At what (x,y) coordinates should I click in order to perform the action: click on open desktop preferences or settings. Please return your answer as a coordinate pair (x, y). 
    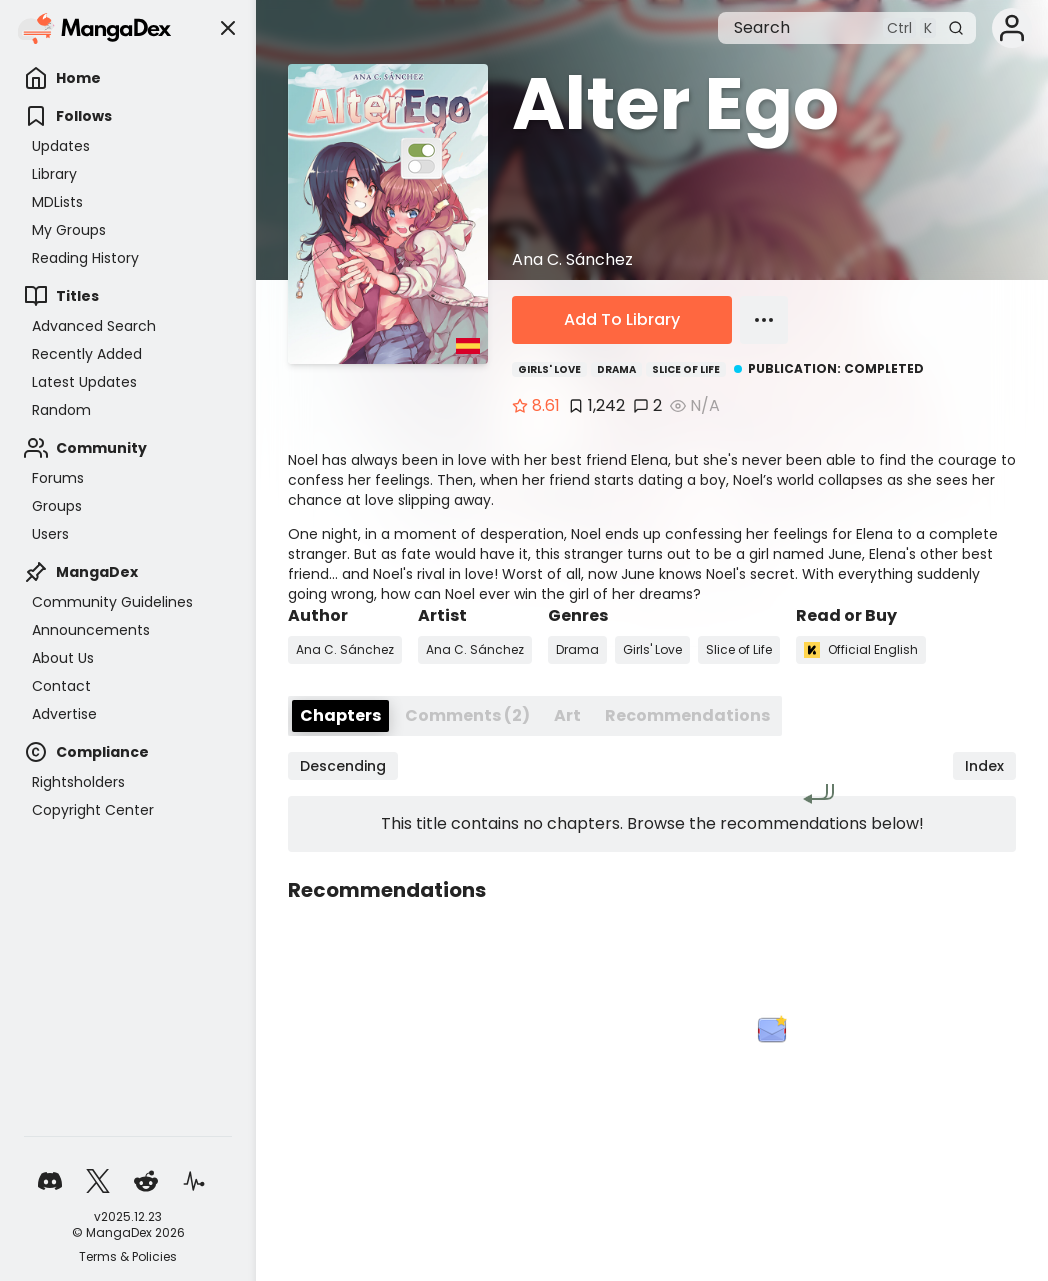
    Looking at the image, I should click on (421, 158).